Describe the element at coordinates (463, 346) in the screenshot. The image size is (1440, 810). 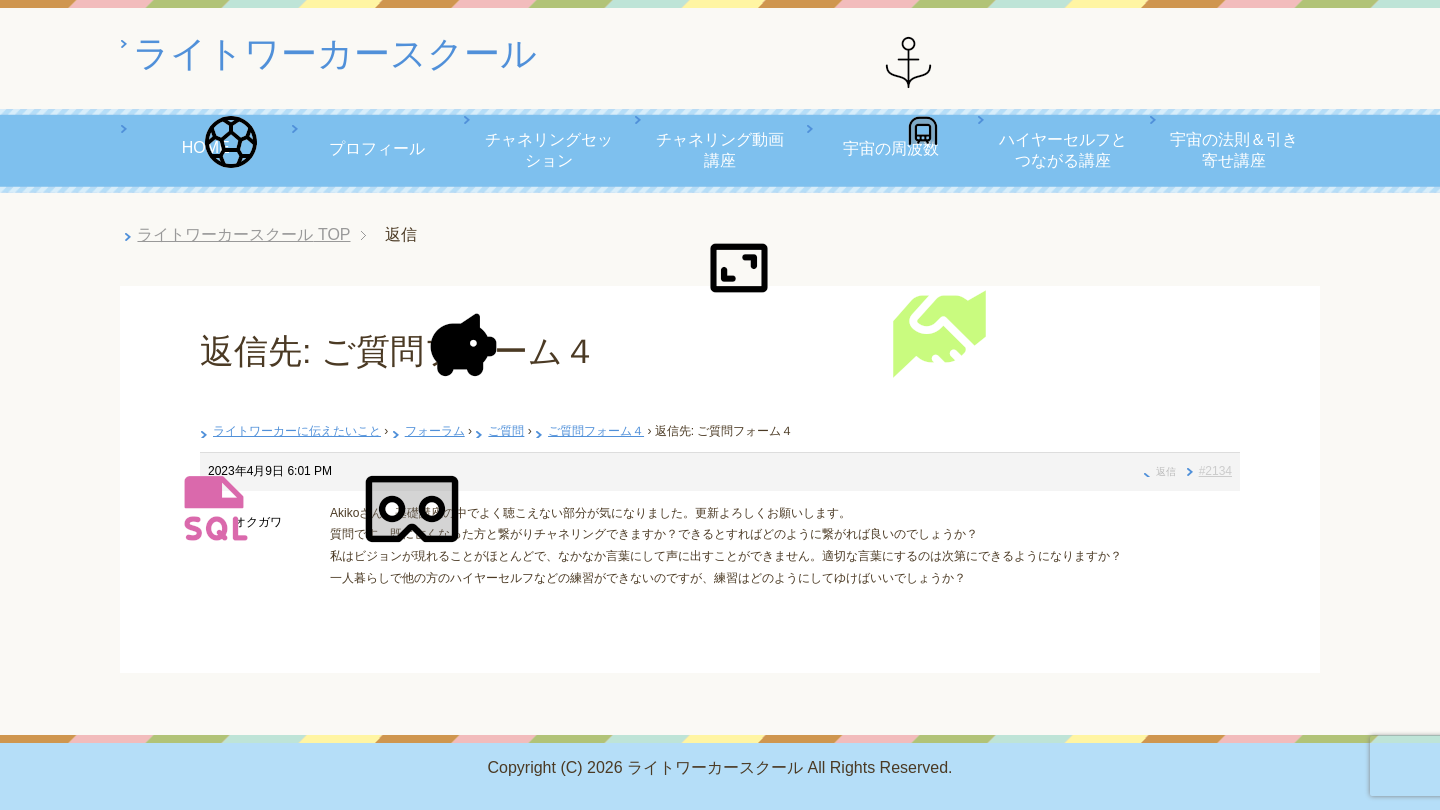
I see `access savings or piggy bank feature` at that location.